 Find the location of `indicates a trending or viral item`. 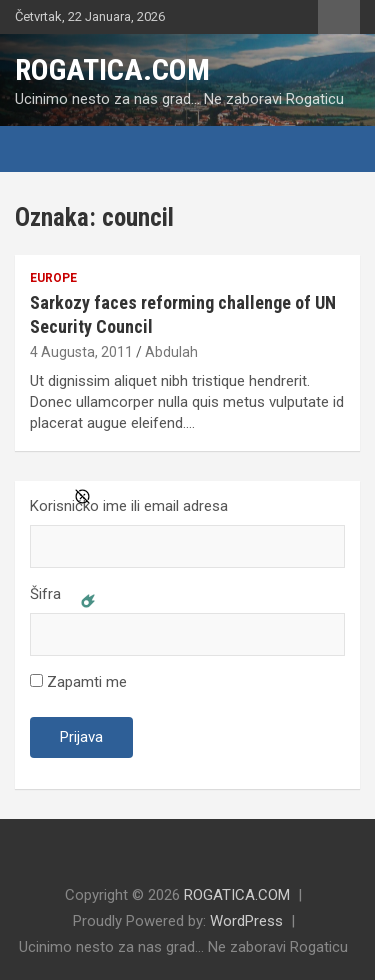

indicates a trending or viral item is located at coordinates (88, 601).